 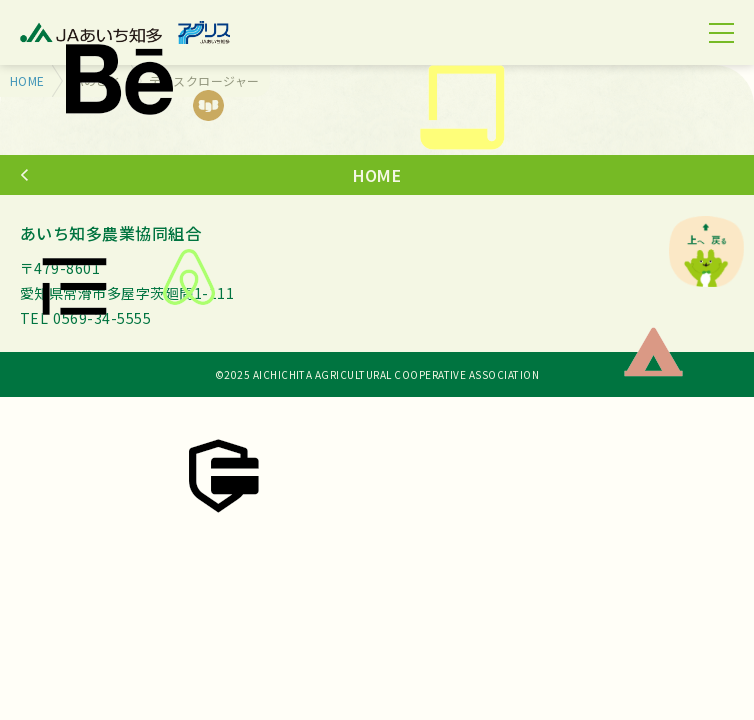 I want to click on open the Airbnb app, so click(x=189, y=277).